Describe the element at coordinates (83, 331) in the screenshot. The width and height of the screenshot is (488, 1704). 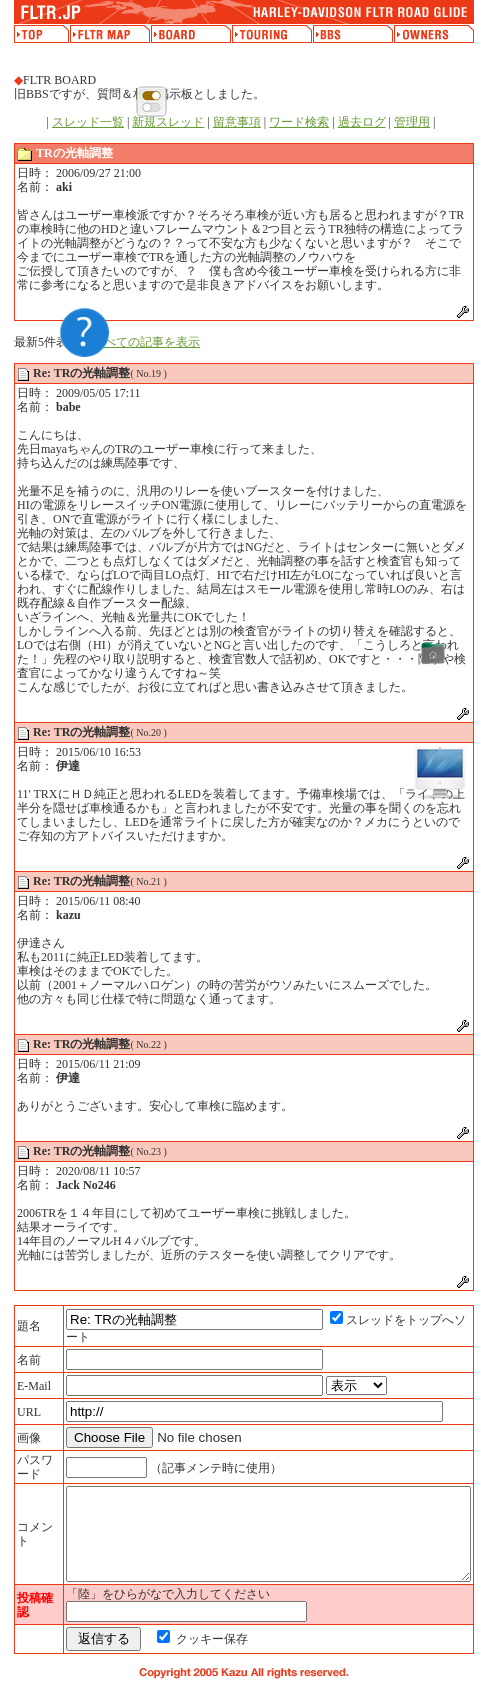
I see `indicates help or additional information is available` at that location.